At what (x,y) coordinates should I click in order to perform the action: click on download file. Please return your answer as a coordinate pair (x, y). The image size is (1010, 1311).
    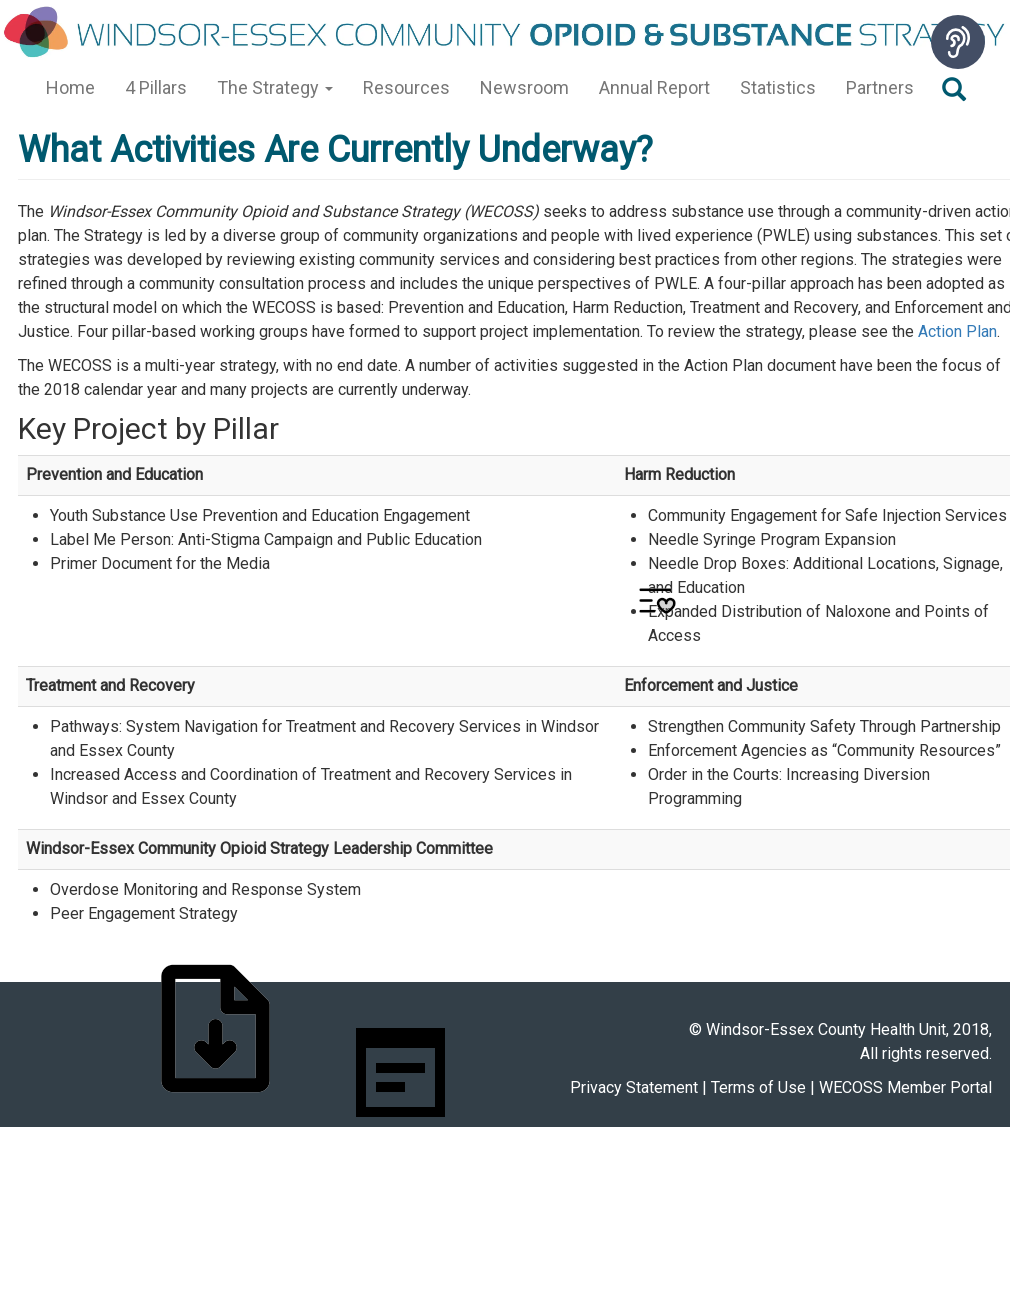
    Looking at the image, I should click on (215, 1028).